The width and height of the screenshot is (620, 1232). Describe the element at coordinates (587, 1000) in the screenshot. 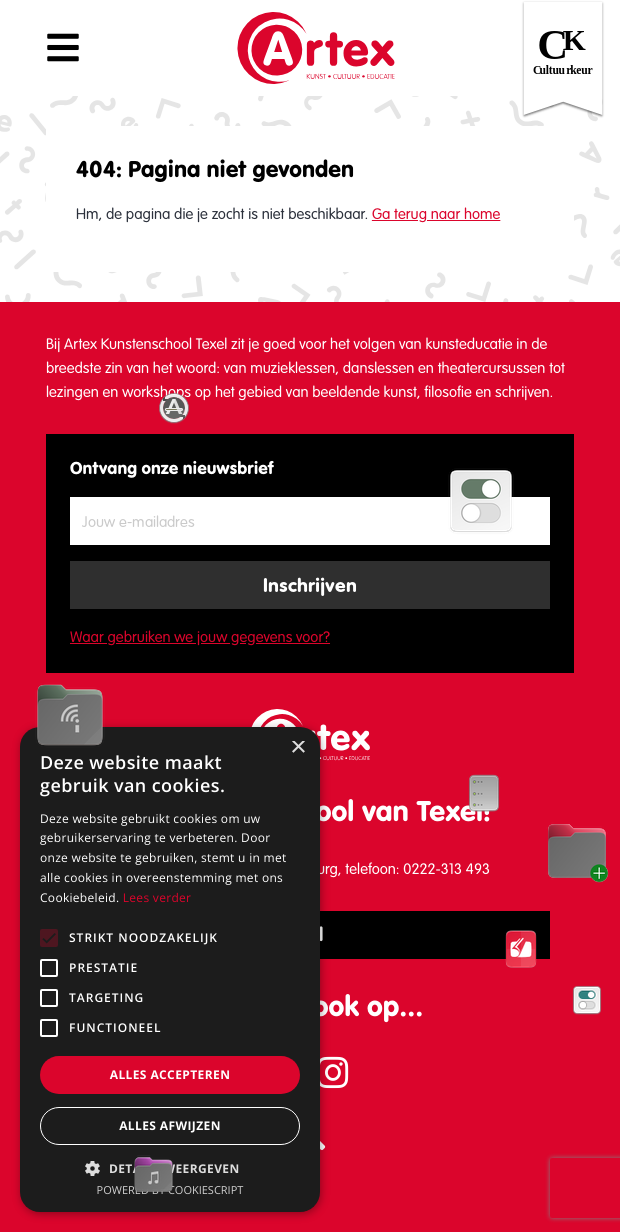

I see `open gnome tweaks settings` at that location.